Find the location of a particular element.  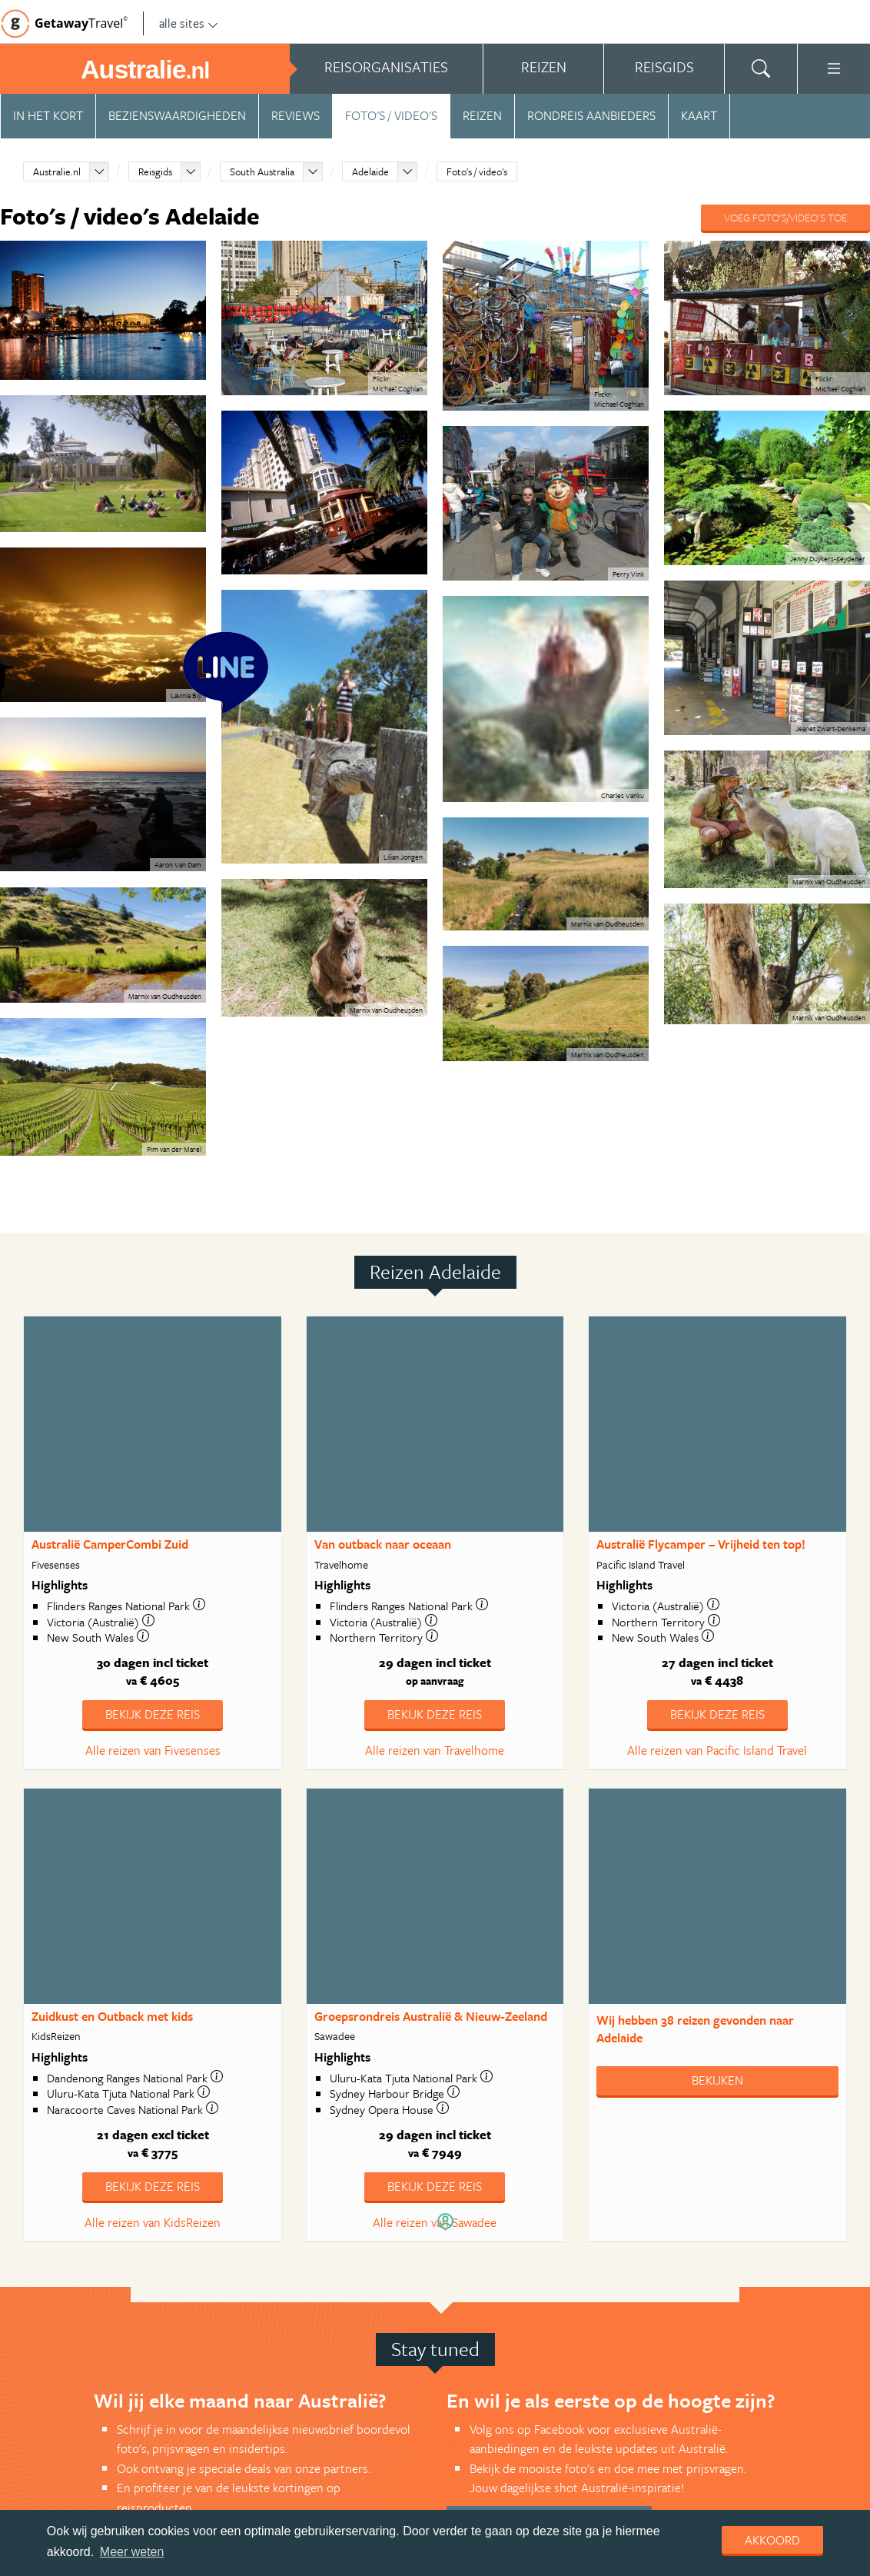

view user location on map is located at coordinates (445, 2221).